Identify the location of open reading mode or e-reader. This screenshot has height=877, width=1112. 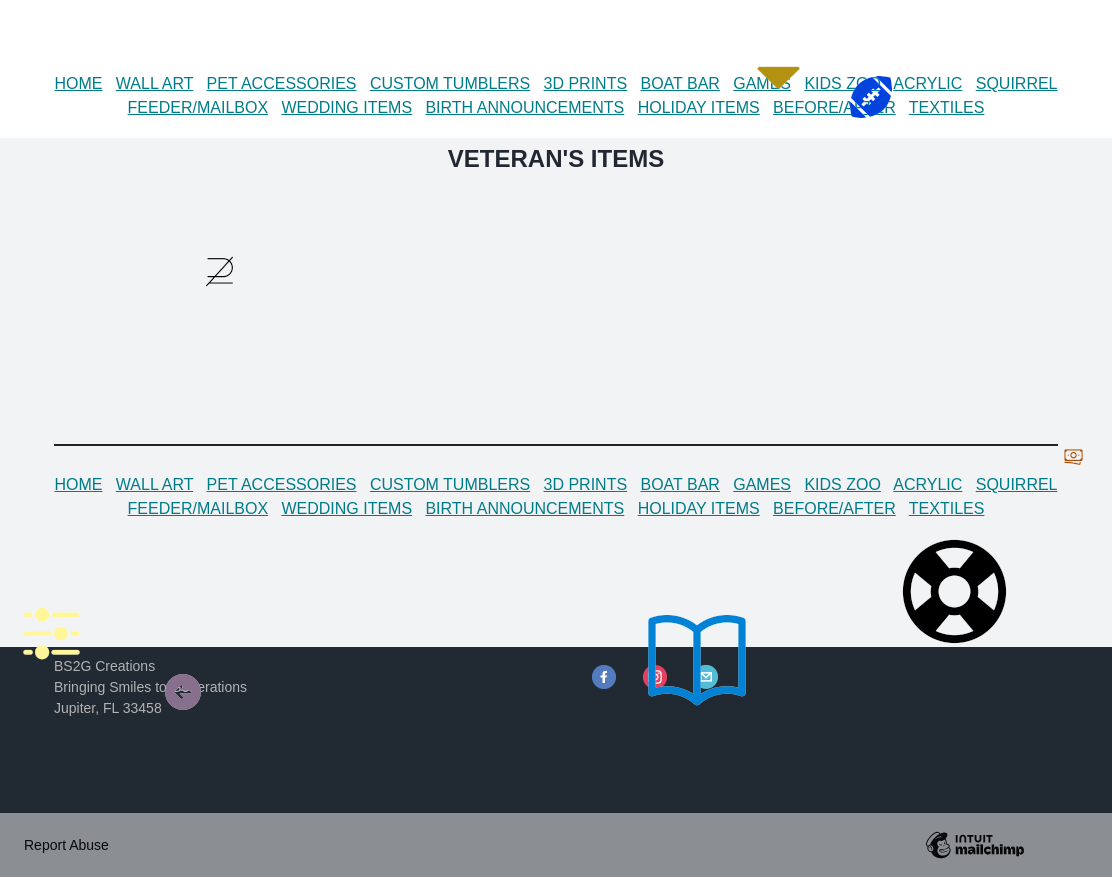
(697, 660).